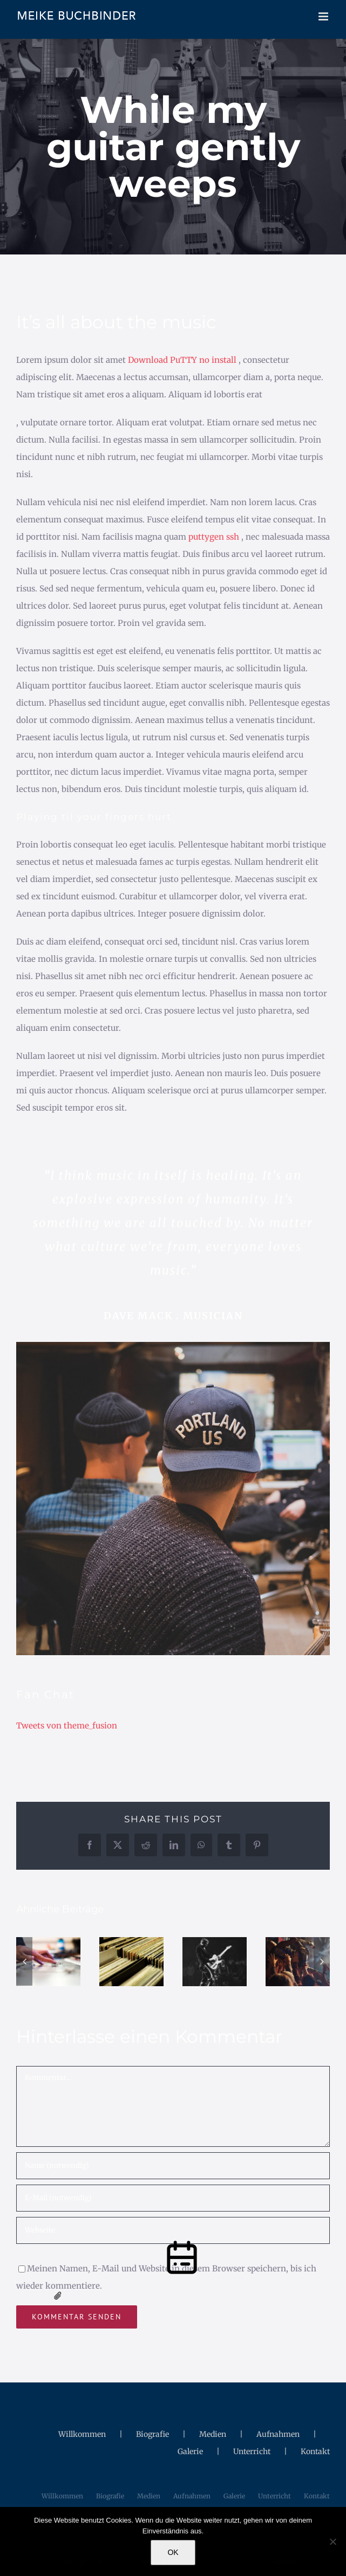 The image size is (346, 2576). I want to click on attach a file to your message, so click(58, 2296).